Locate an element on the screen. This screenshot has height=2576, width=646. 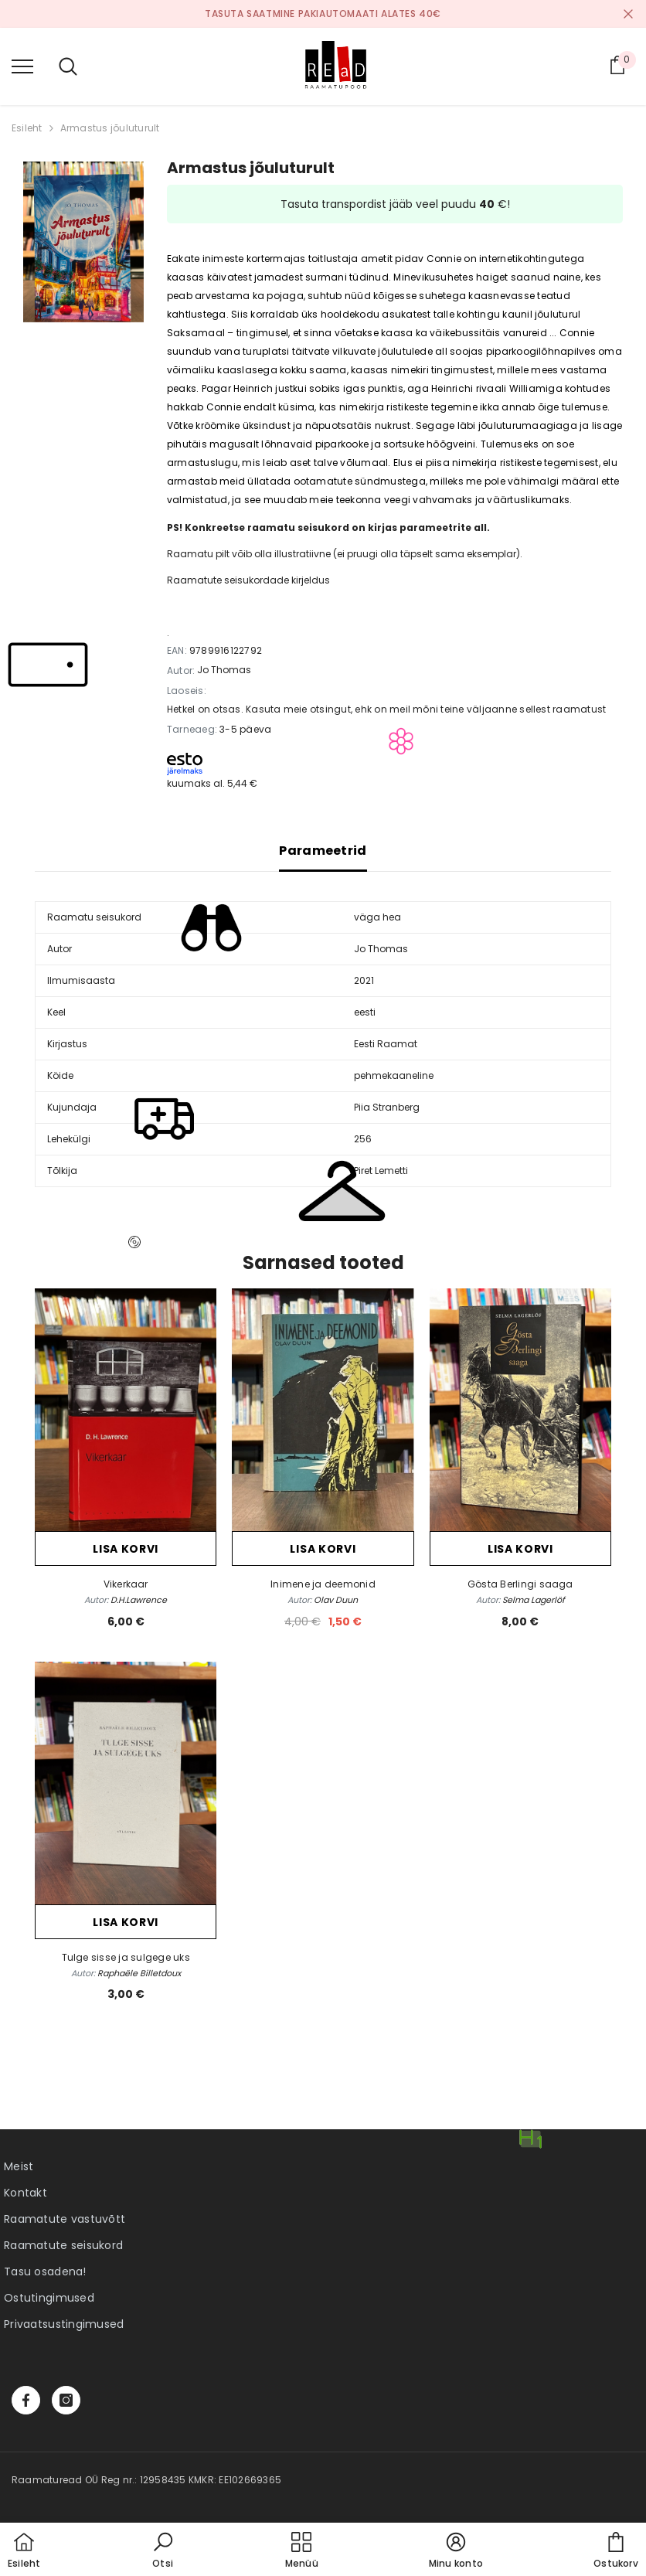
access emergency medical services is located at coordinates (162, 1116).